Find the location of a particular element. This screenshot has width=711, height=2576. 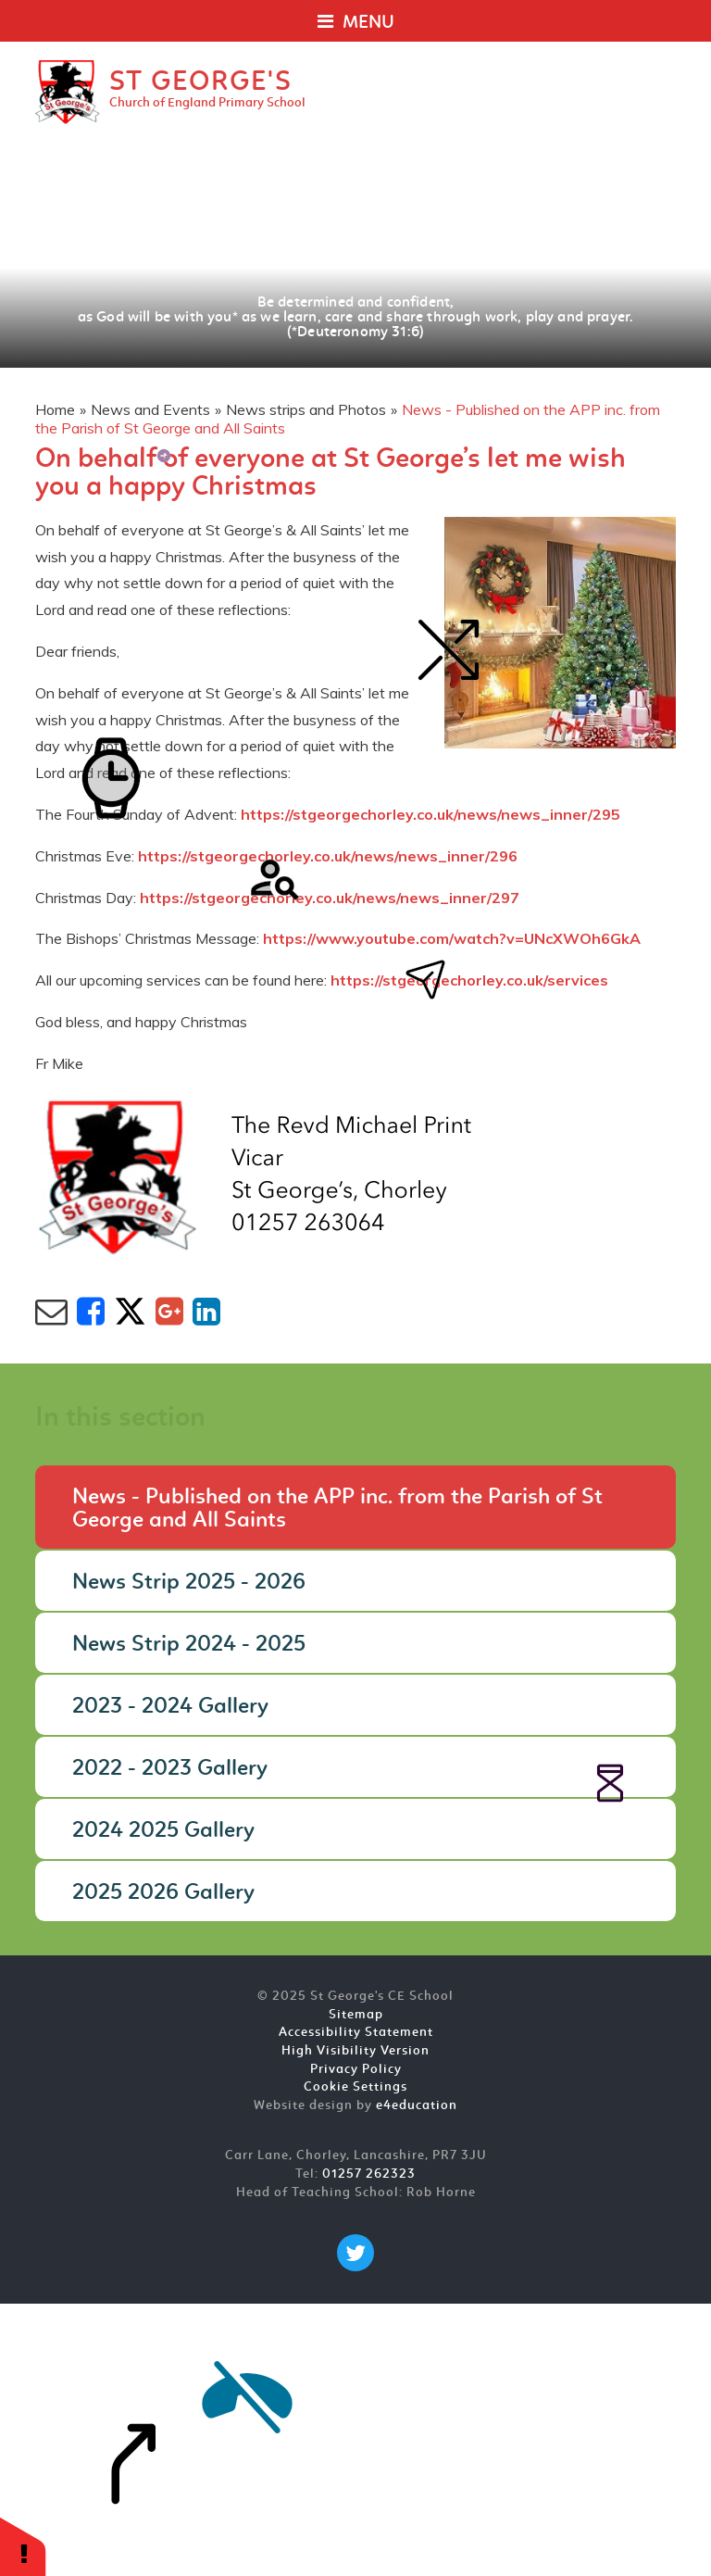

shuffle playback order is located at coordinates (448, 649).